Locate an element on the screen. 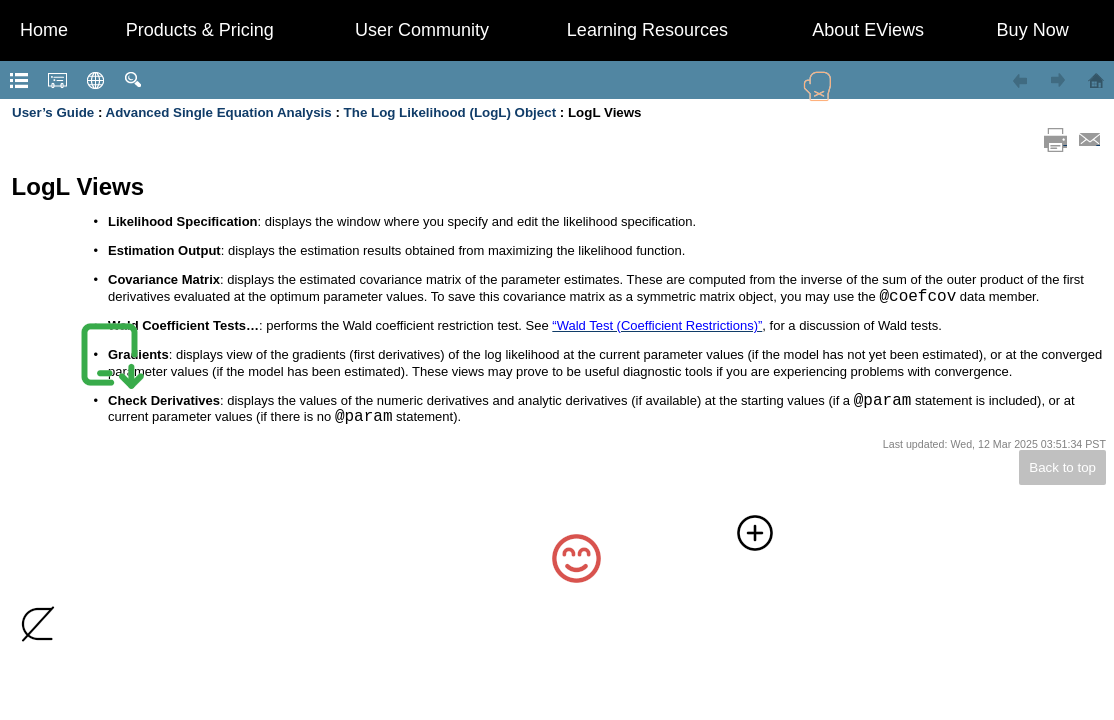 The width and height of the screenshot is (1114, 720). add a positive reaction or emoji is located at coordinates (576, 558).